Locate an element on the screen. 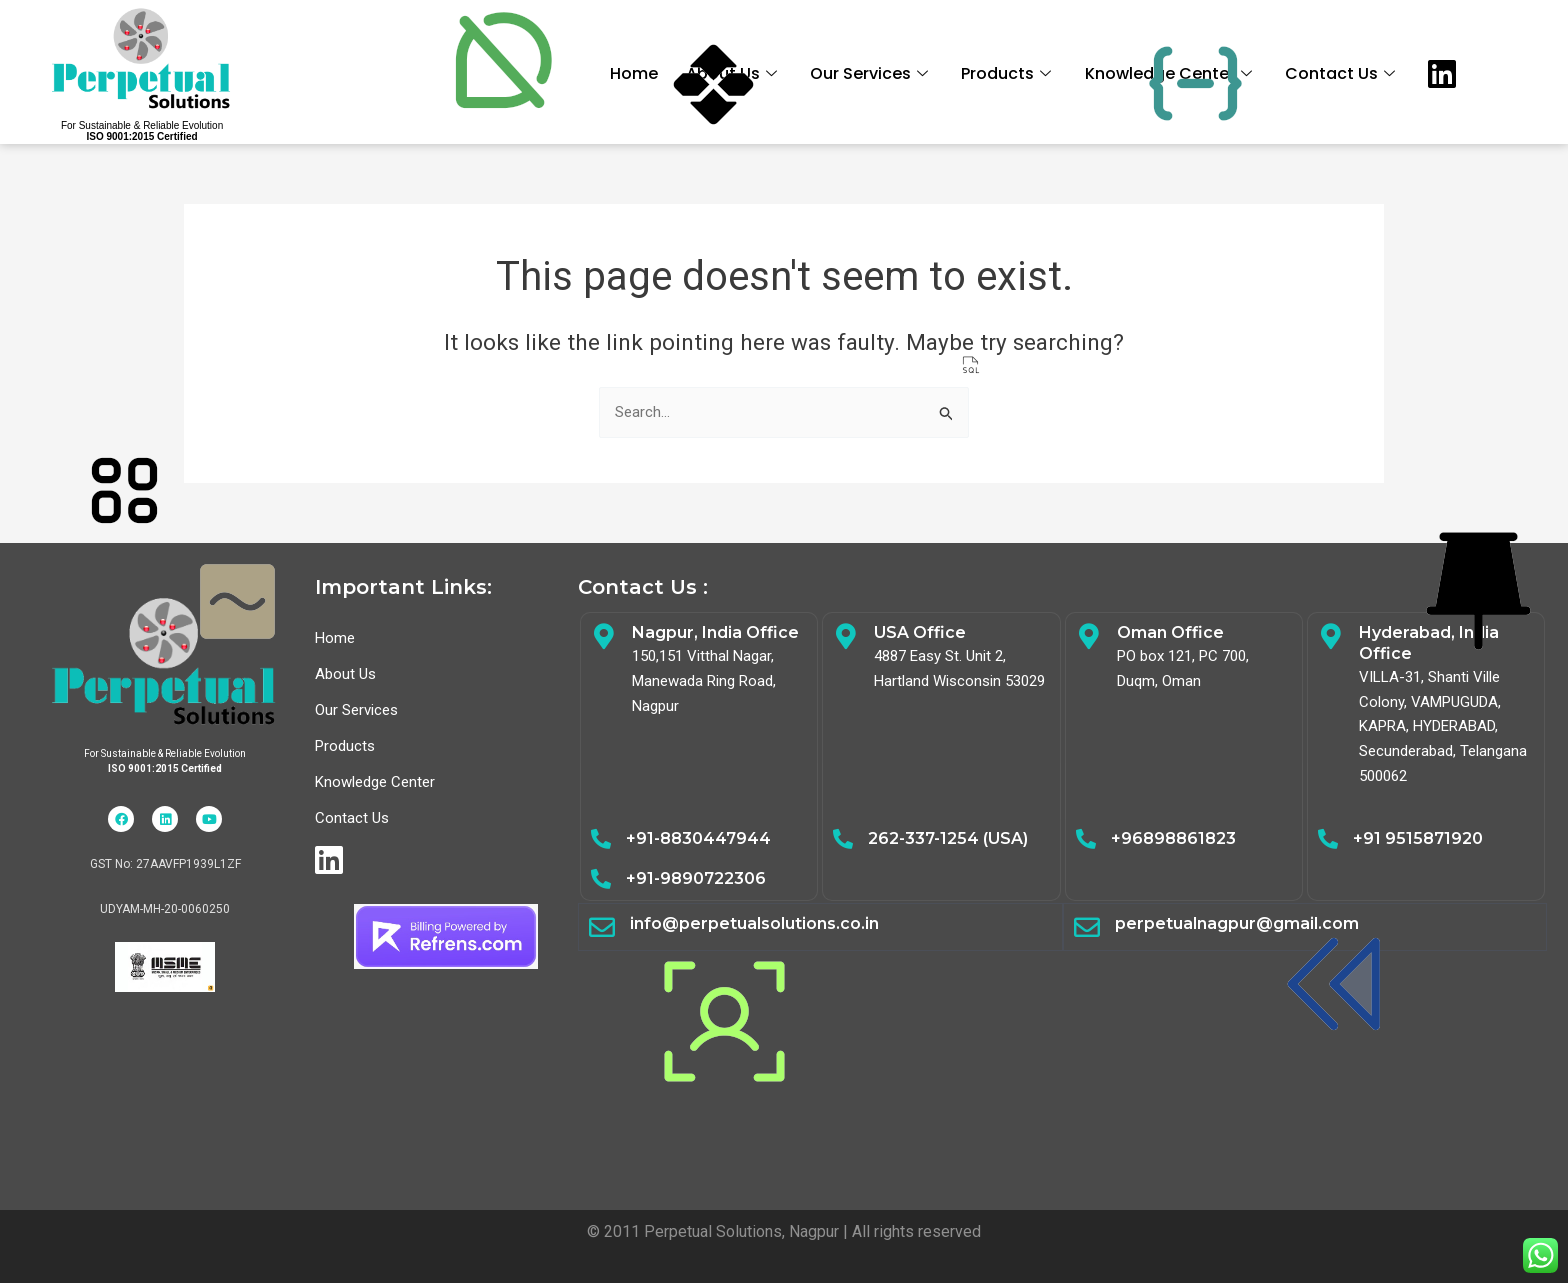 The image size is (1568, 1283). mute or disable chat notifications is located at coordinates (502, 62).